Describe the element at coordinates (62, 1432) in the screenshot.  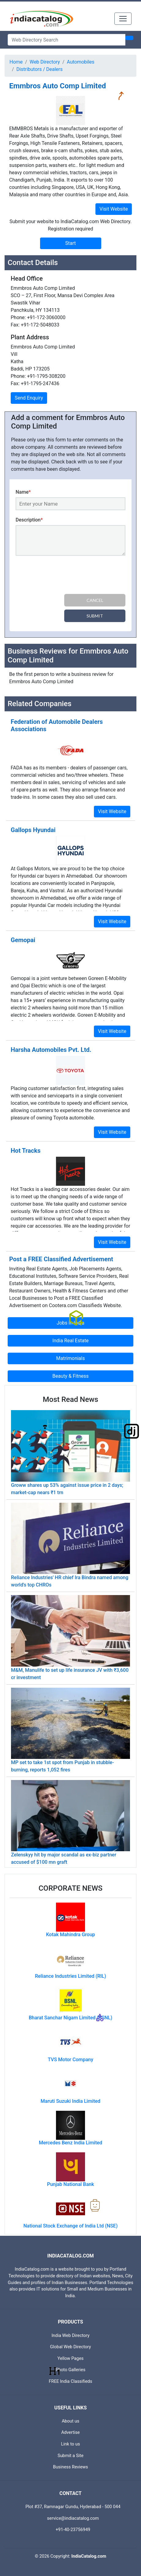
I see `hide details or additional information` at that location.